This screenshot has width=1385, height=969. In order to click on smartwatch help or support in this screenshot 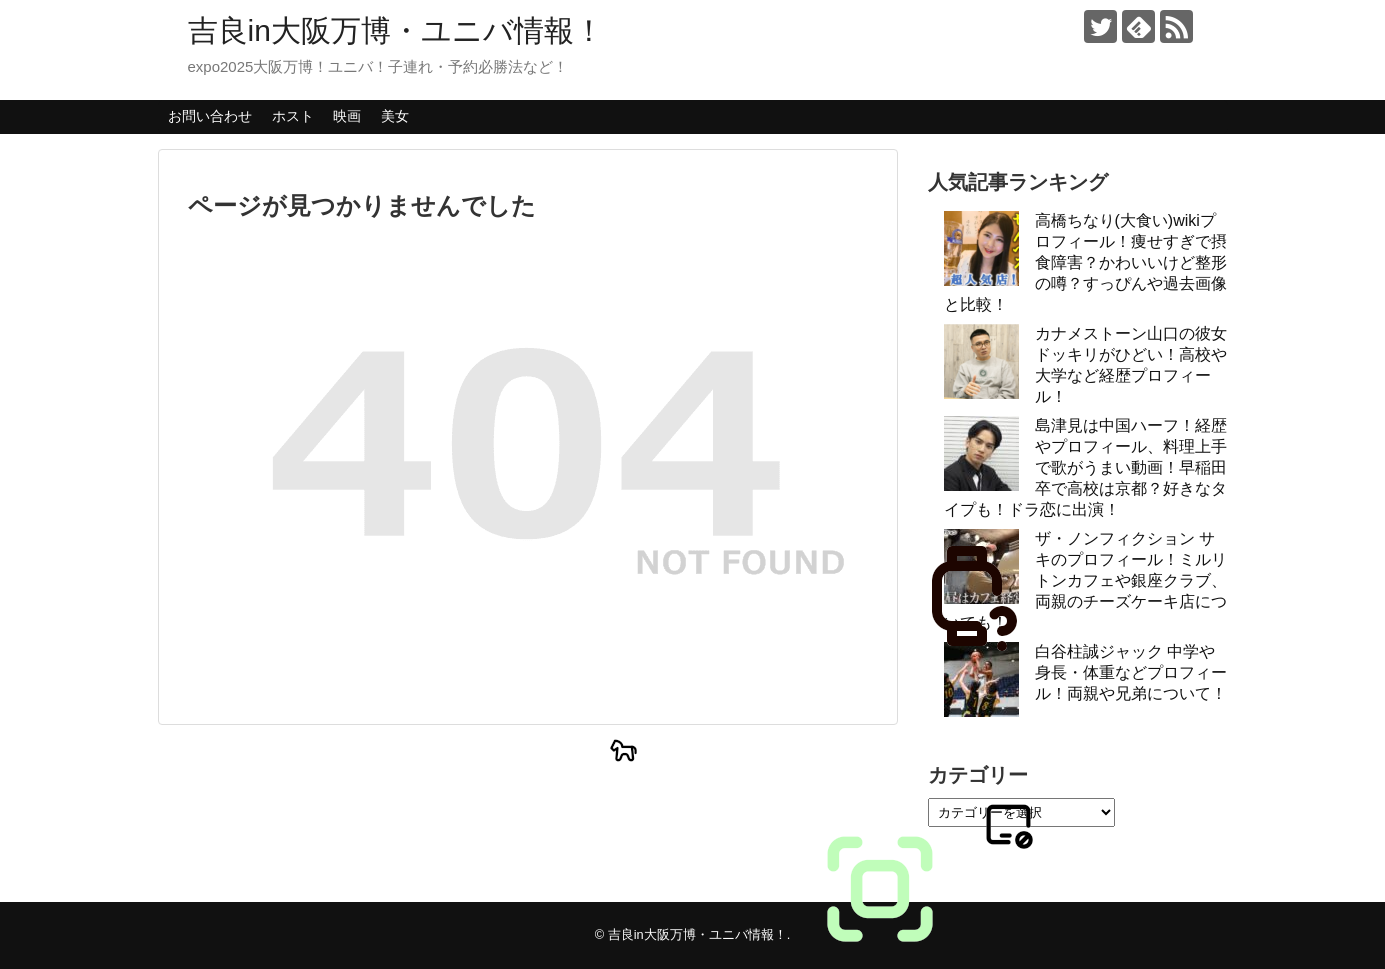, I will do `click(967, 596)`.